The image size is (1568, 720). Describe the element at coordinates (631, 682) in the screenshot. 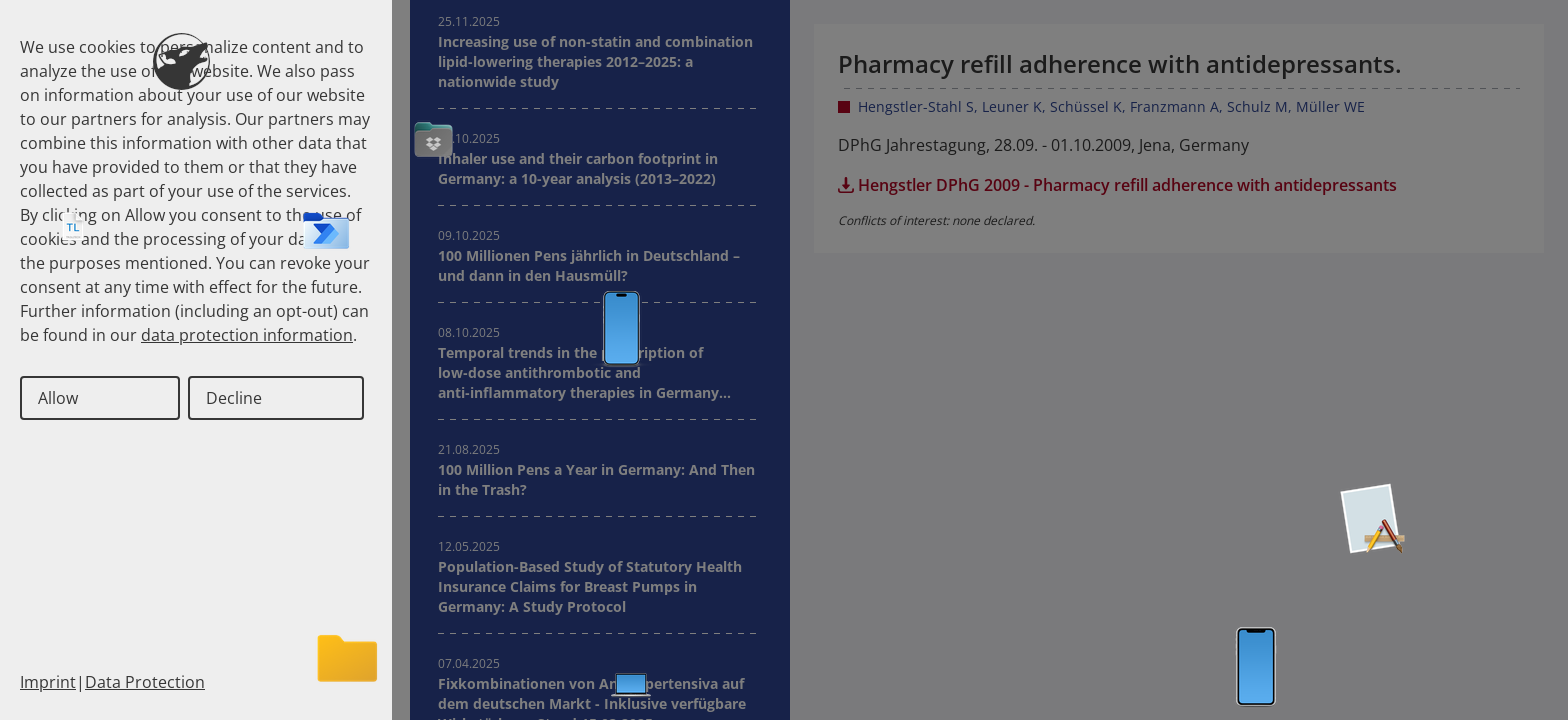

I see `represents this device in system settings or finder` at that location.